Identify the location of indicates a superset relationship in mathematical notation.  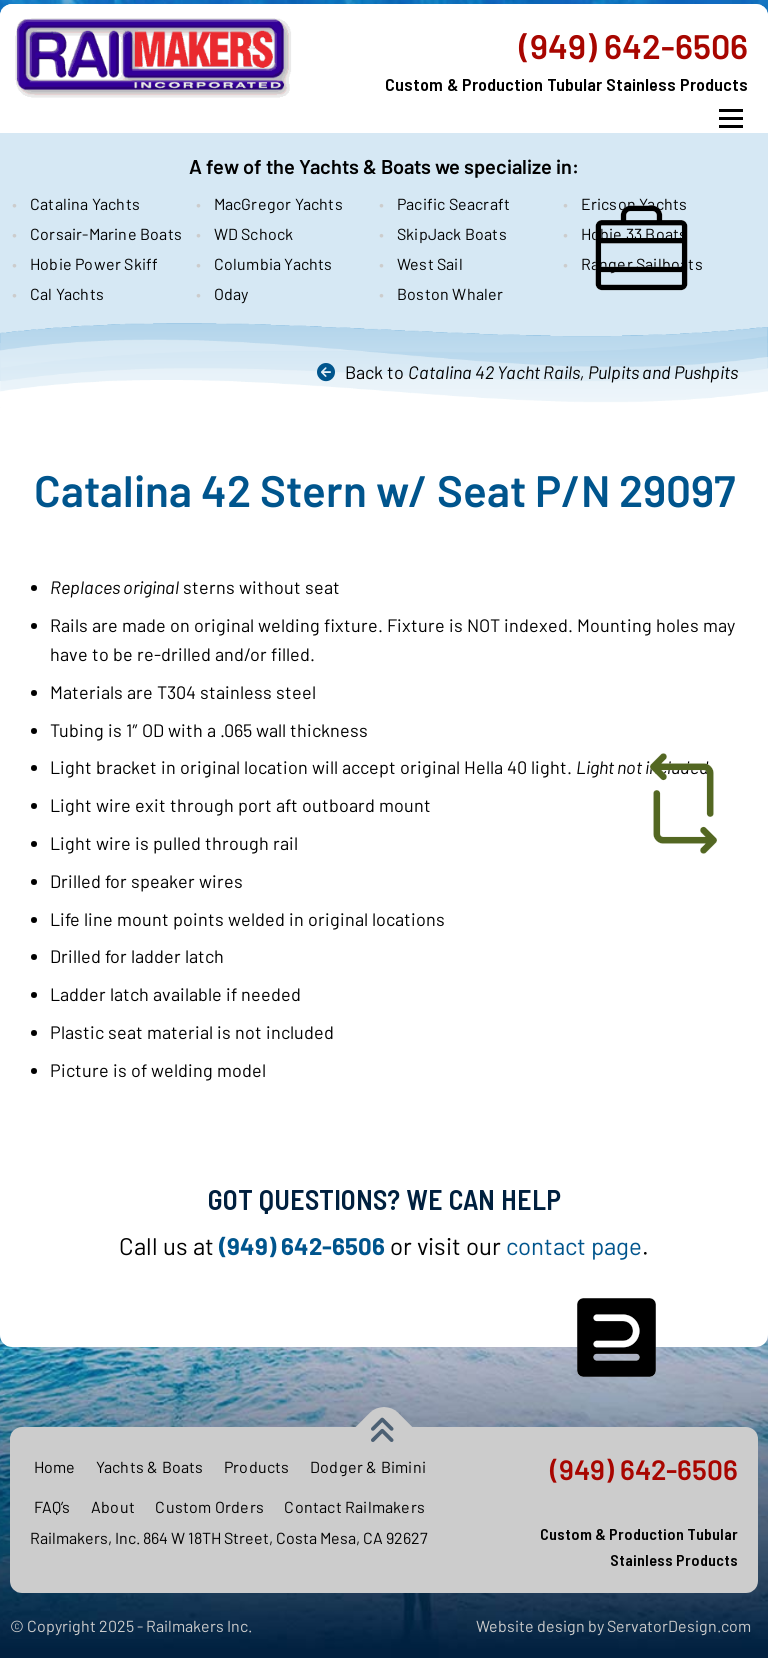
(616, 1337).